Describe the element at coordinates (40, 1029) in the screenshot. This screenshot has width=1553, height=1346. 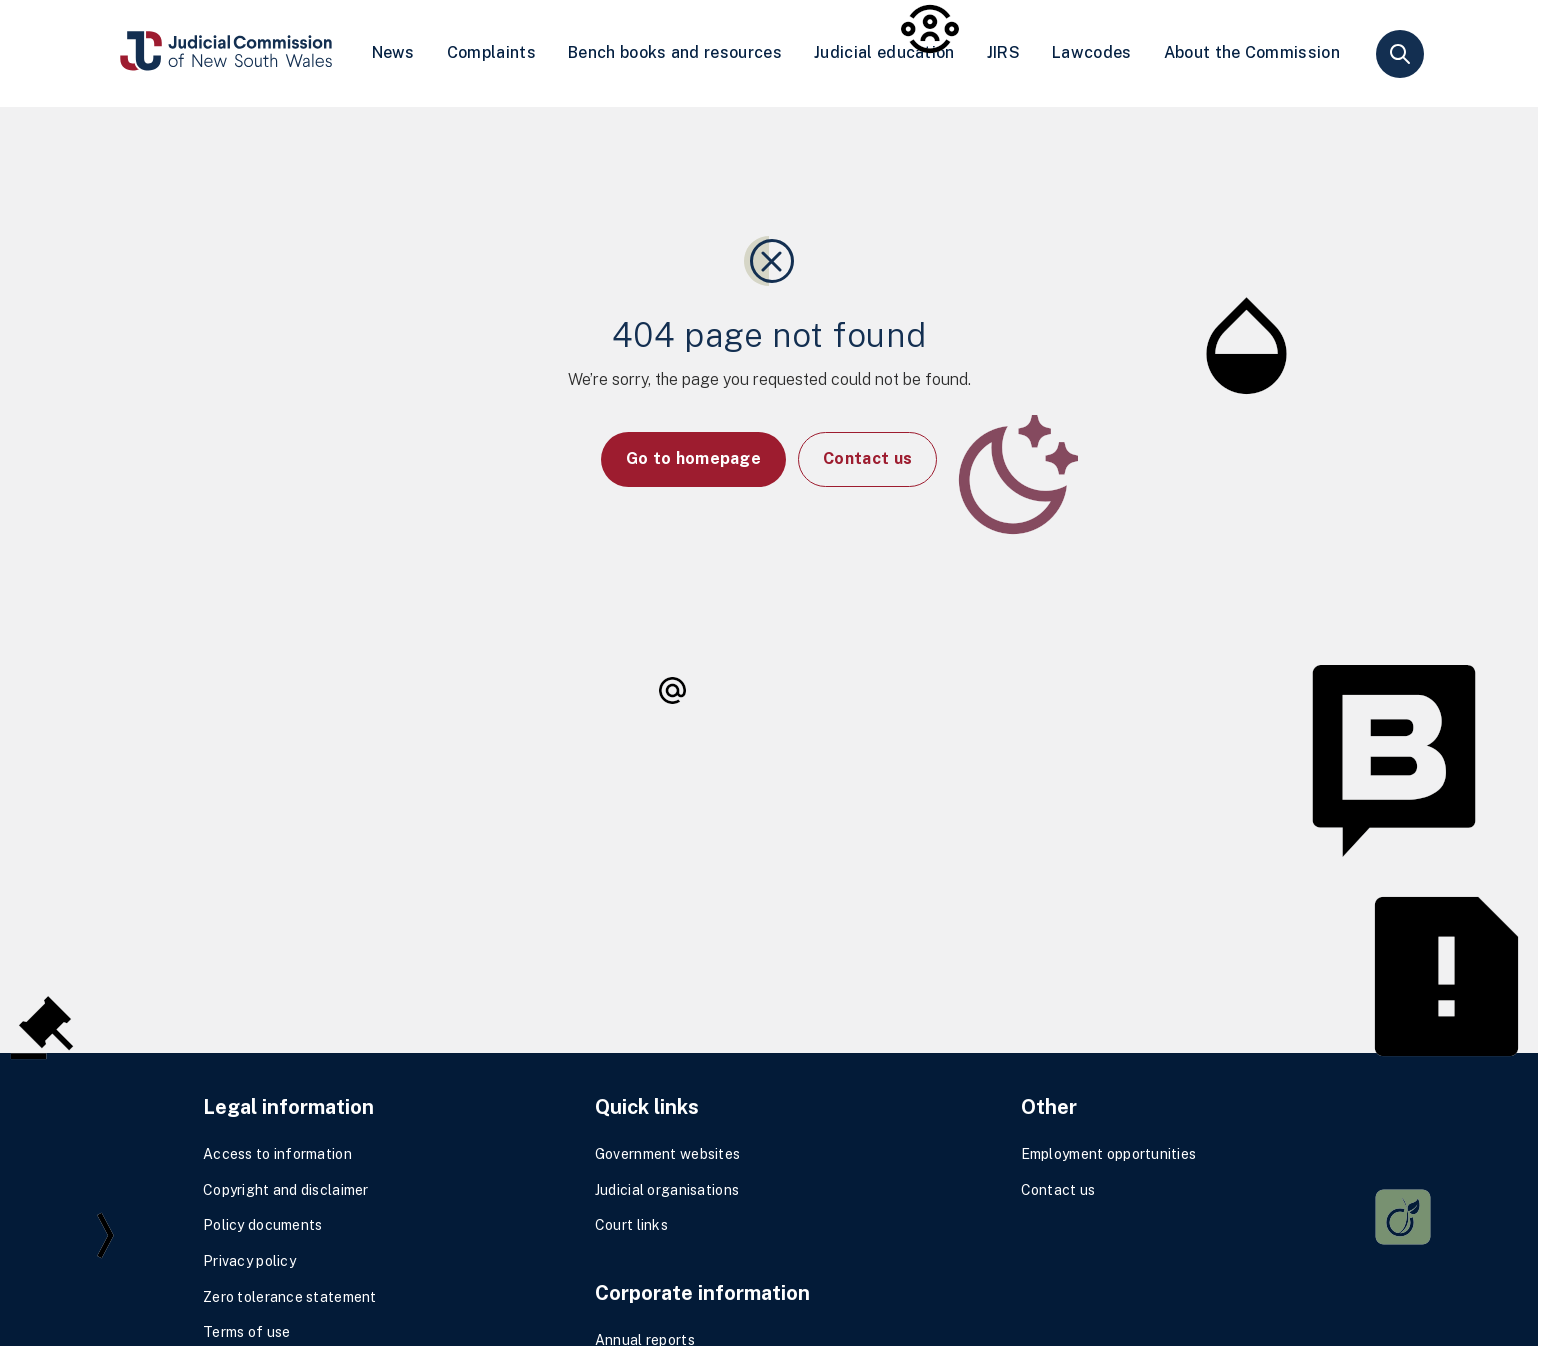
I see `place a bid on an auction item` at that location.